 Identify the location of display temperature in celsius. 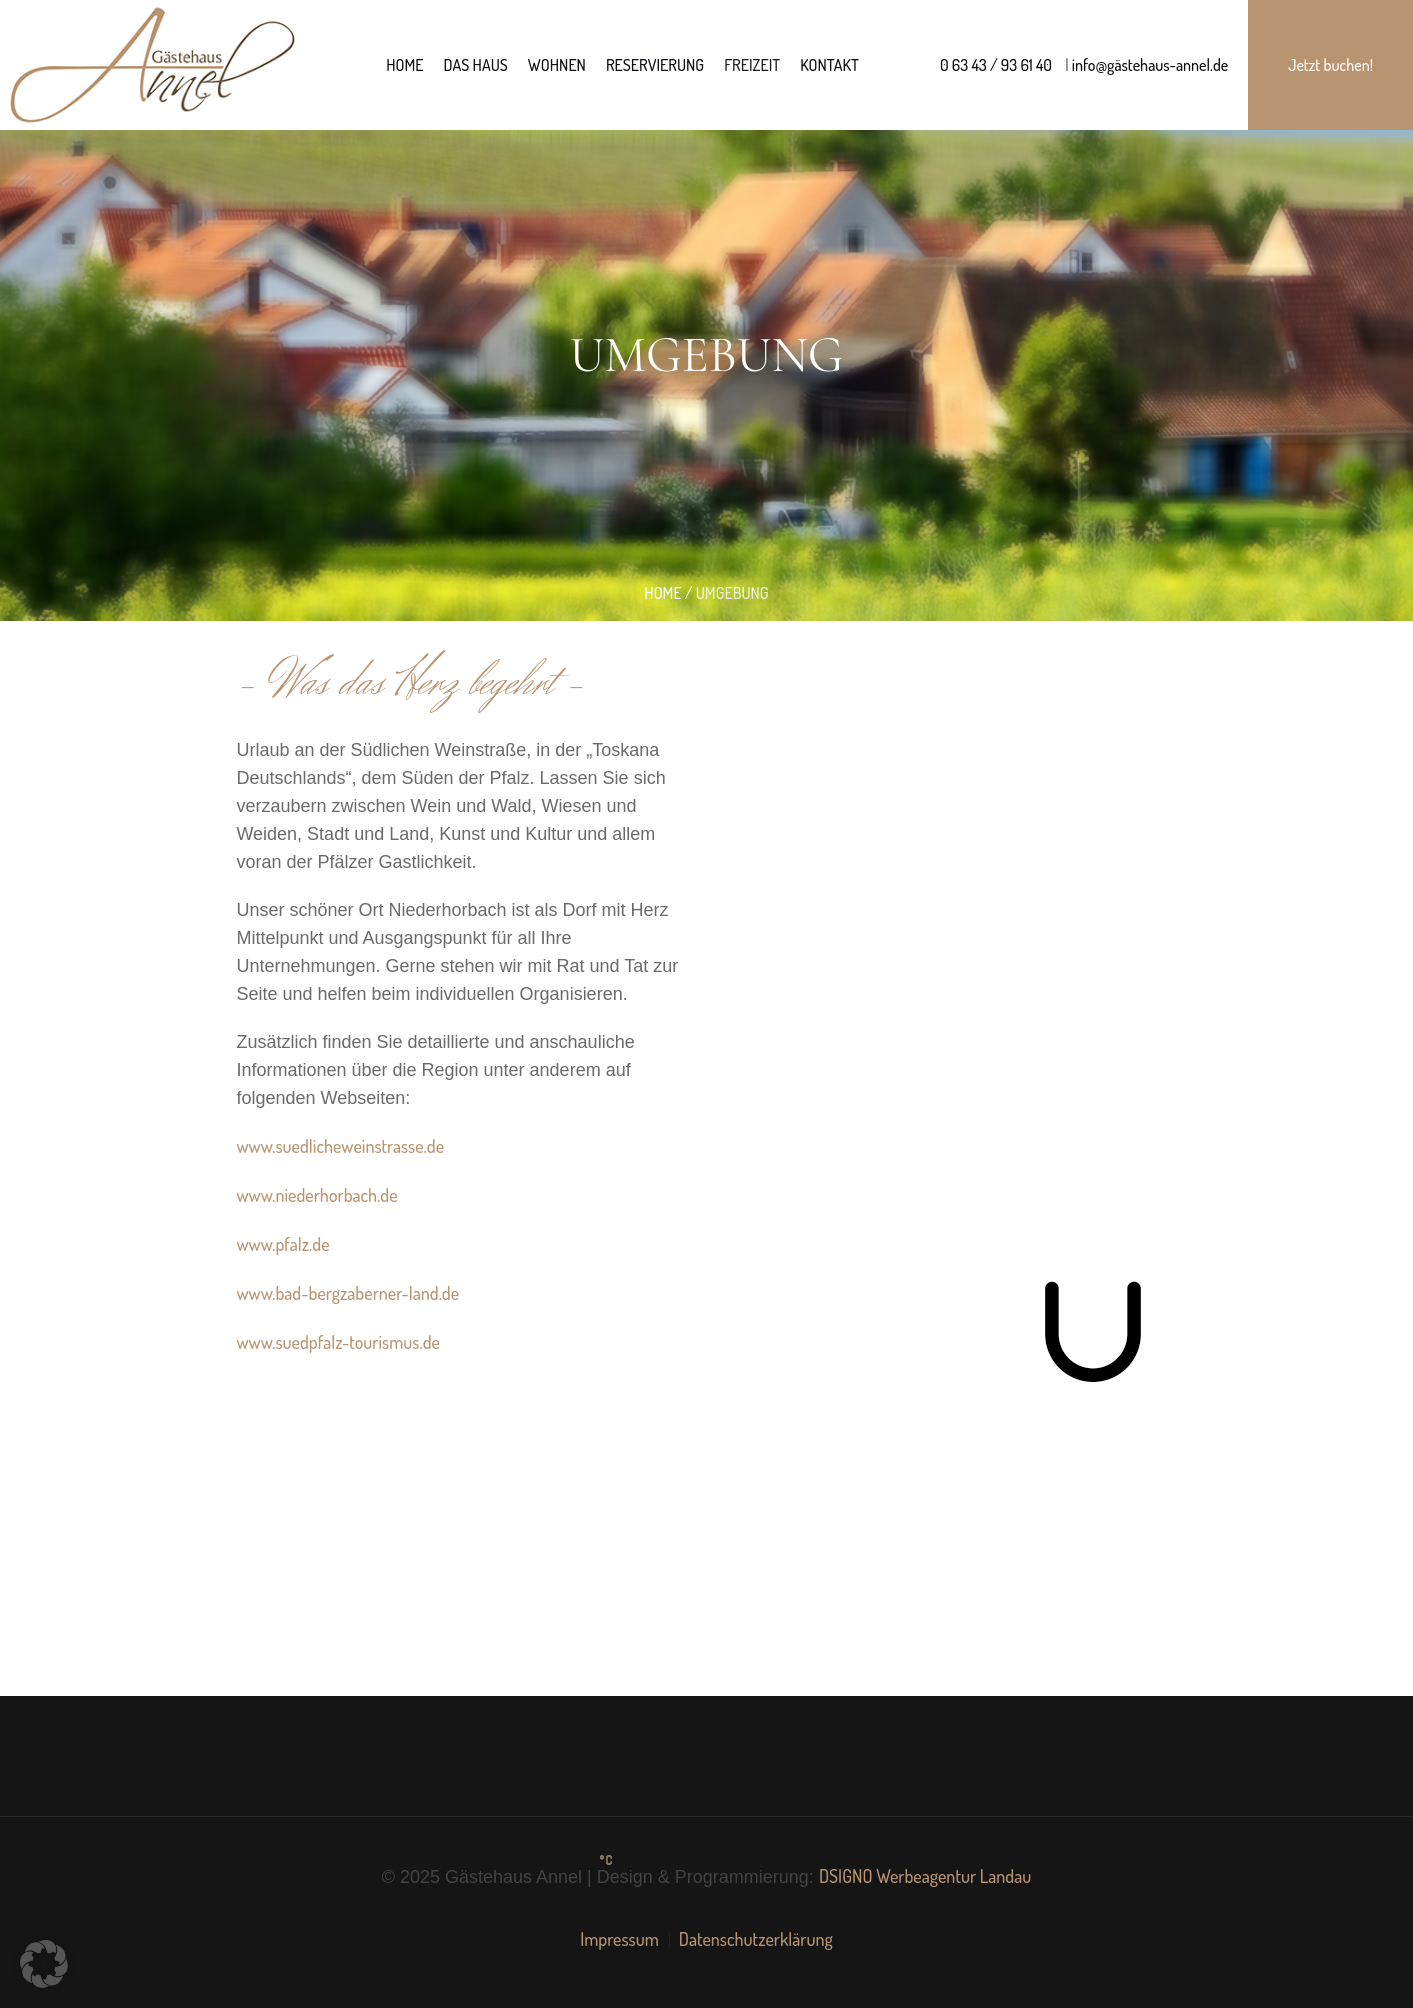
(606, 1860).